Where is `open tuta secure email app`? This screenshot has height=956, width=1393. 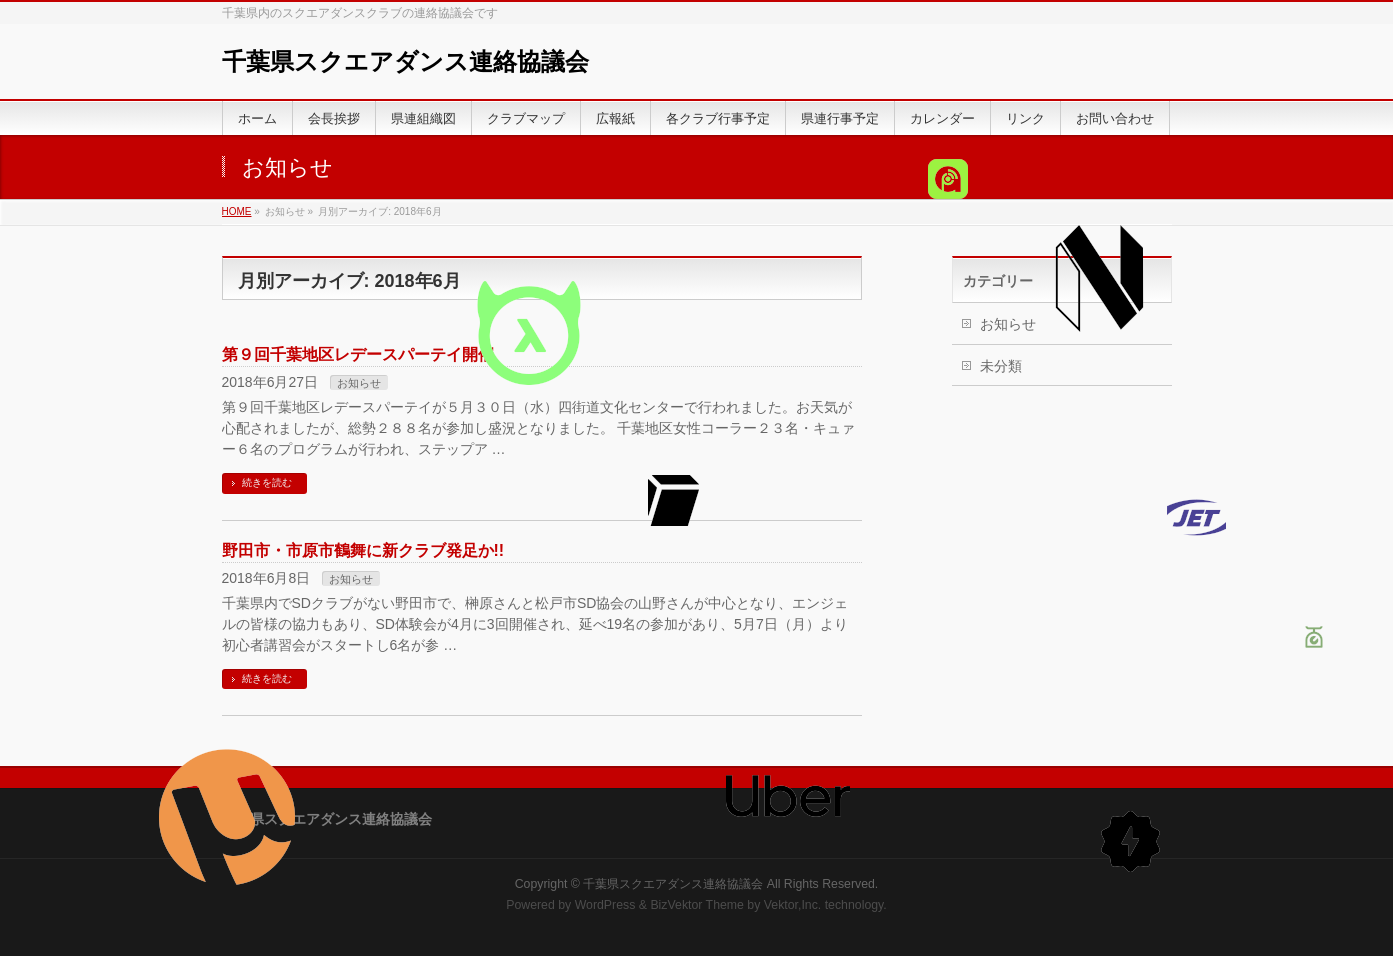 open tuta secure email app is located at coordinates (673, 500).